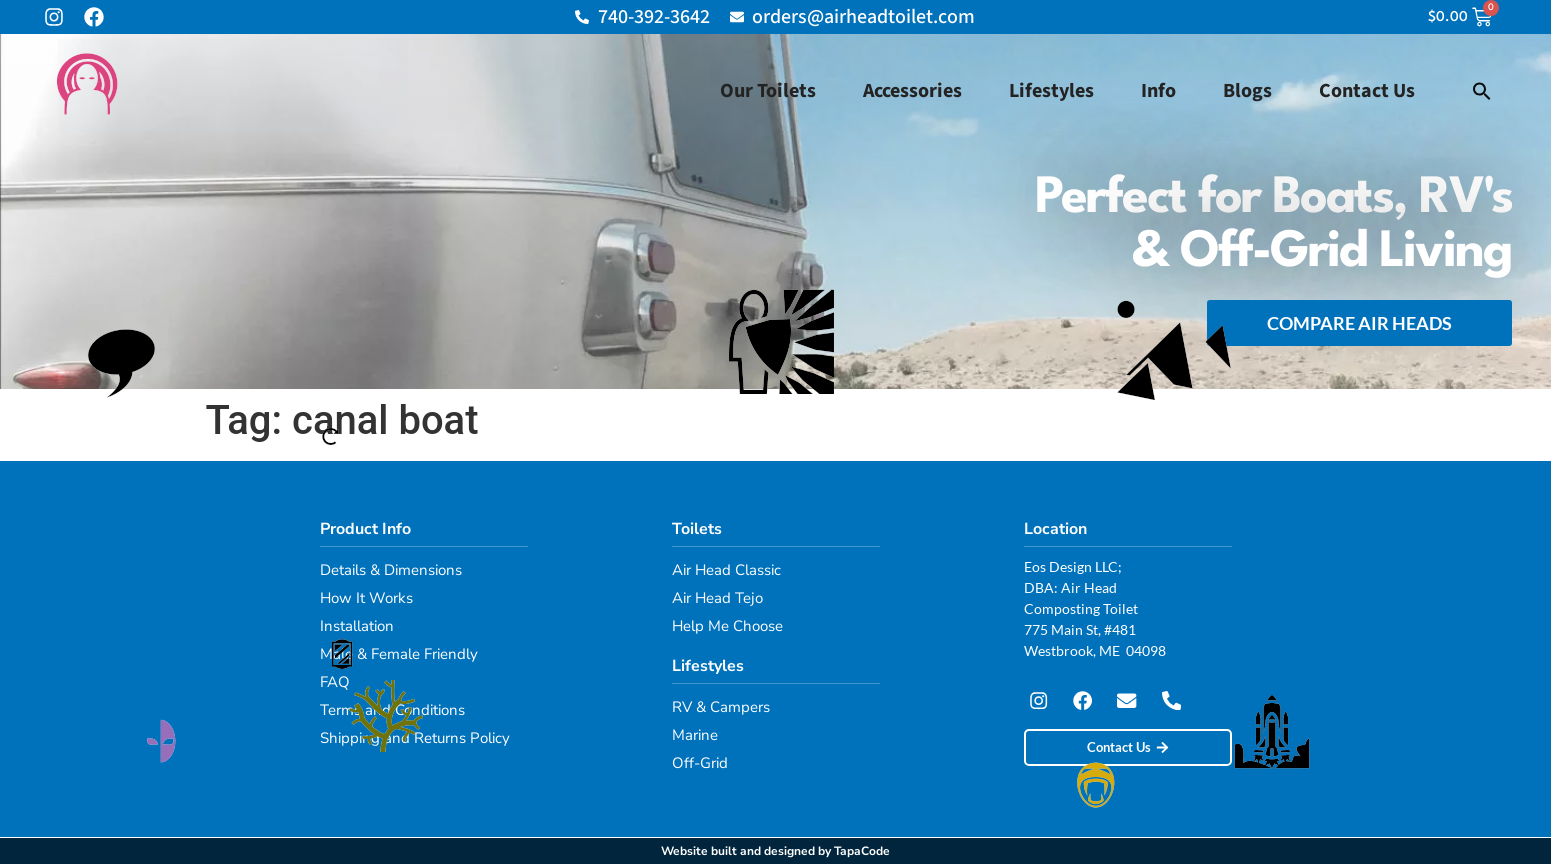 The height and width of the screenshot is (864, 1551). Describe the element at coordinates (1175, 357) in the screenshot. I see `explore ancient Egypt themed content` at that location.